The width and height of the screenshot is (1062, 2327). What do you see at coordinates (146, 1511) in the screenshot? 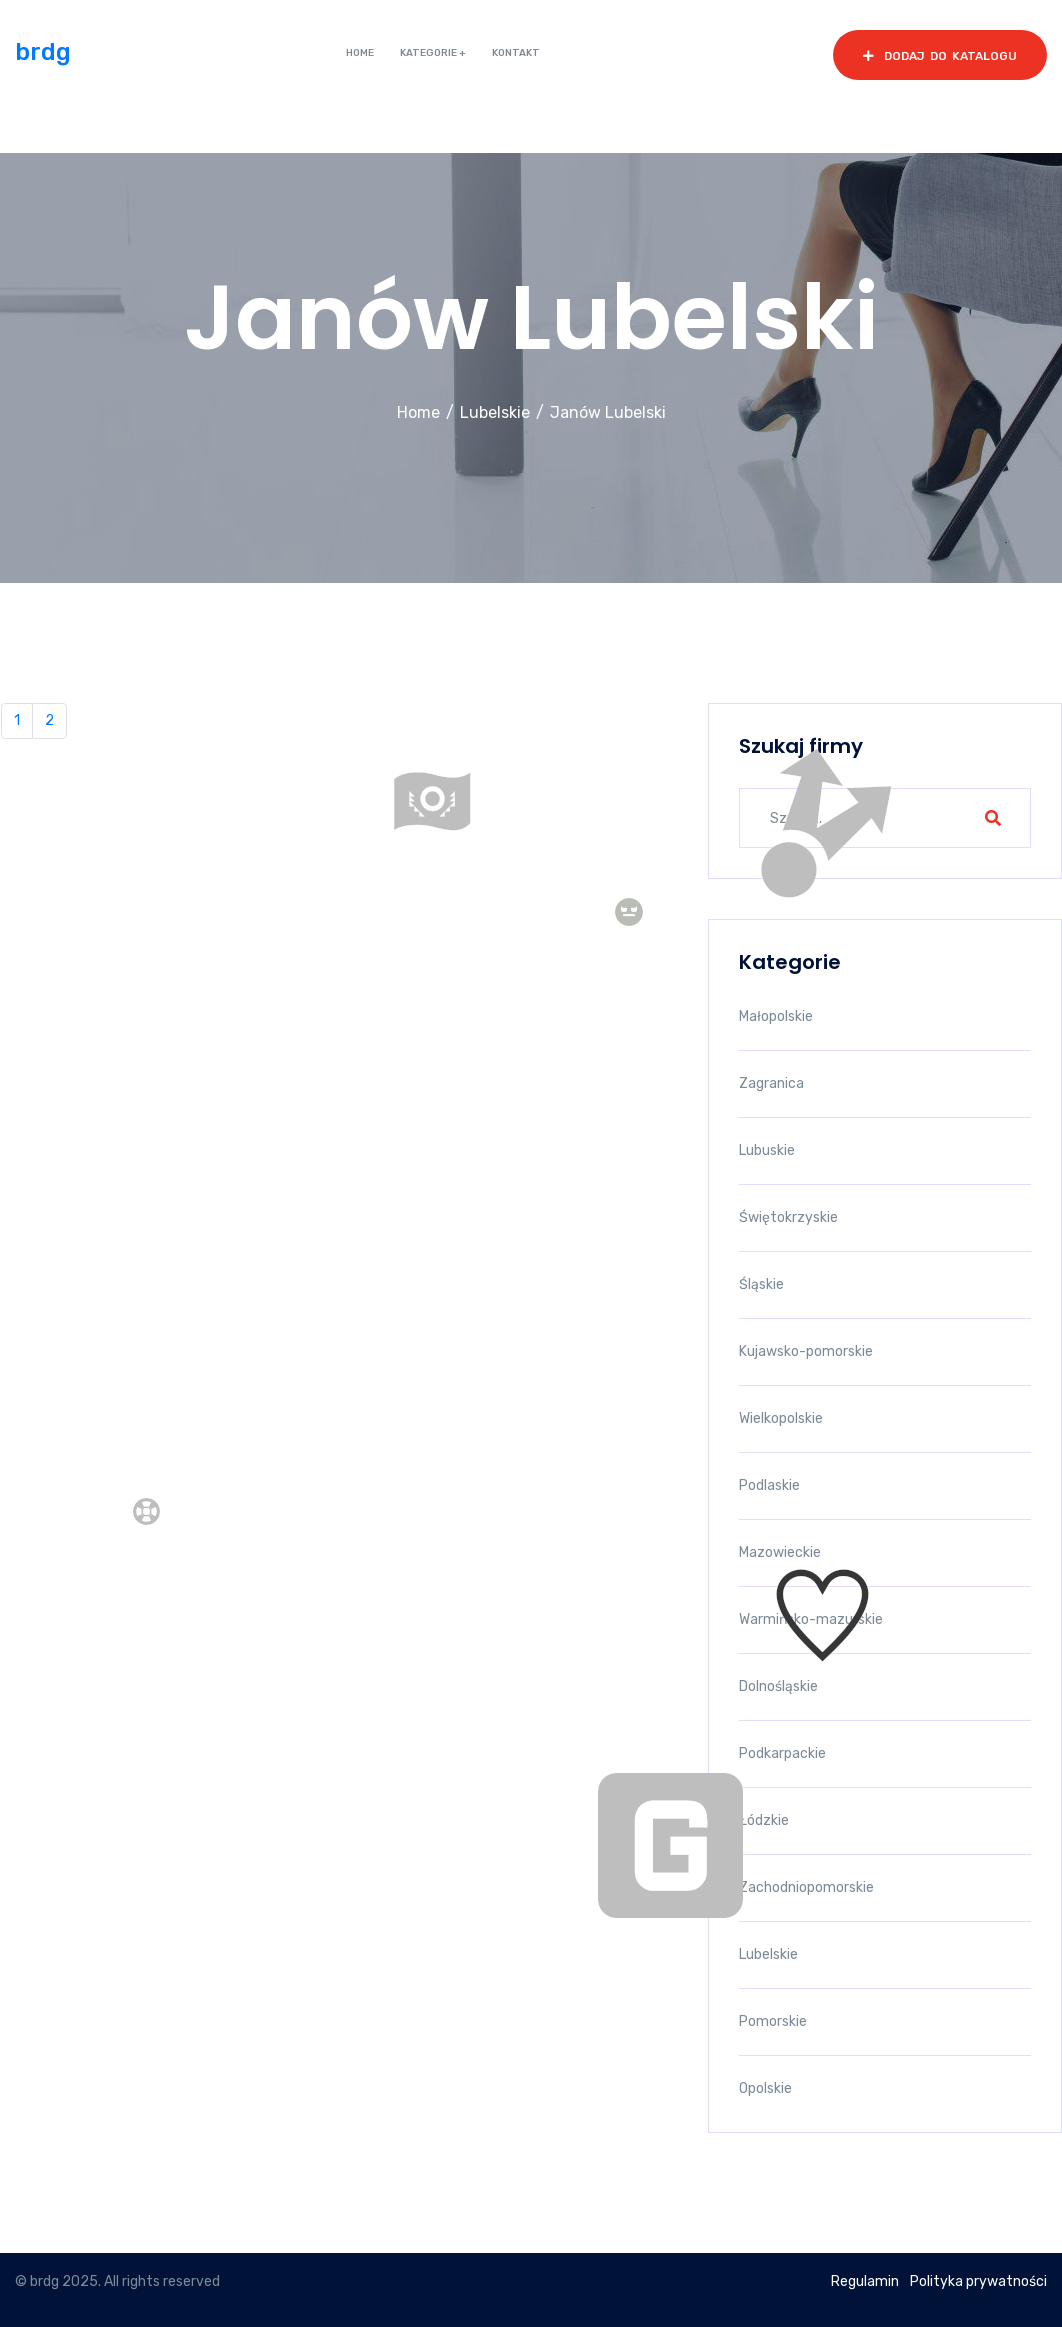
I see `open help documentation` at bounding box center [146, 1511].